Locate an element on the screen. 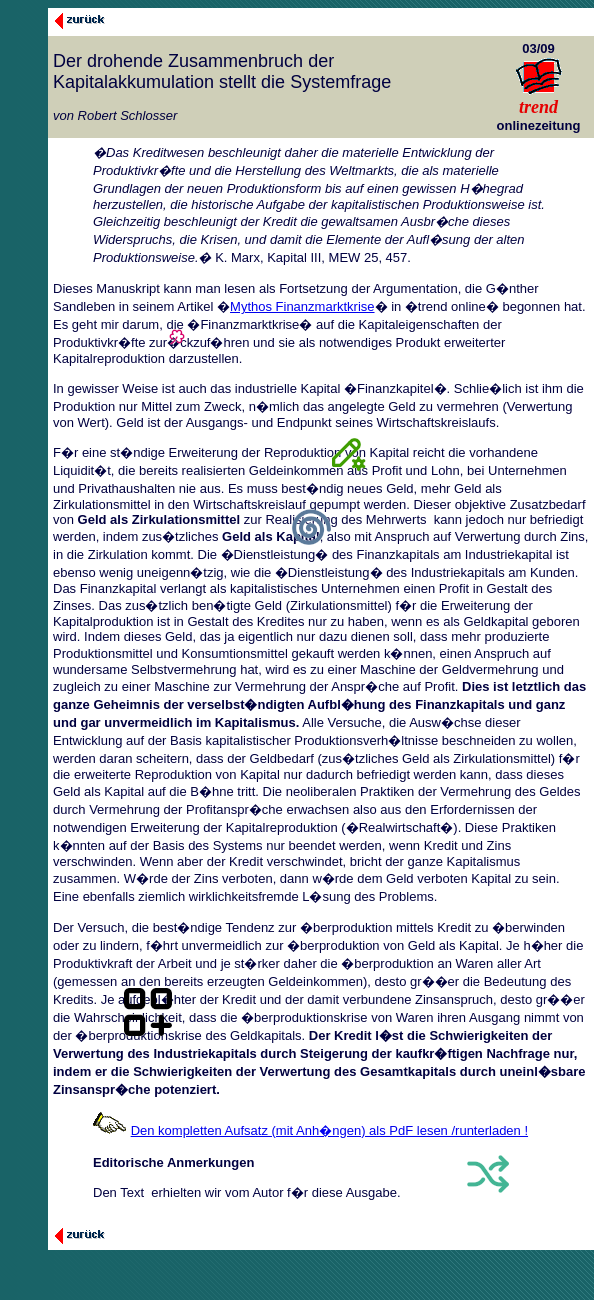  indicates a michelin green star rating for sustainable restaurants is located at coordinates (177, 337).